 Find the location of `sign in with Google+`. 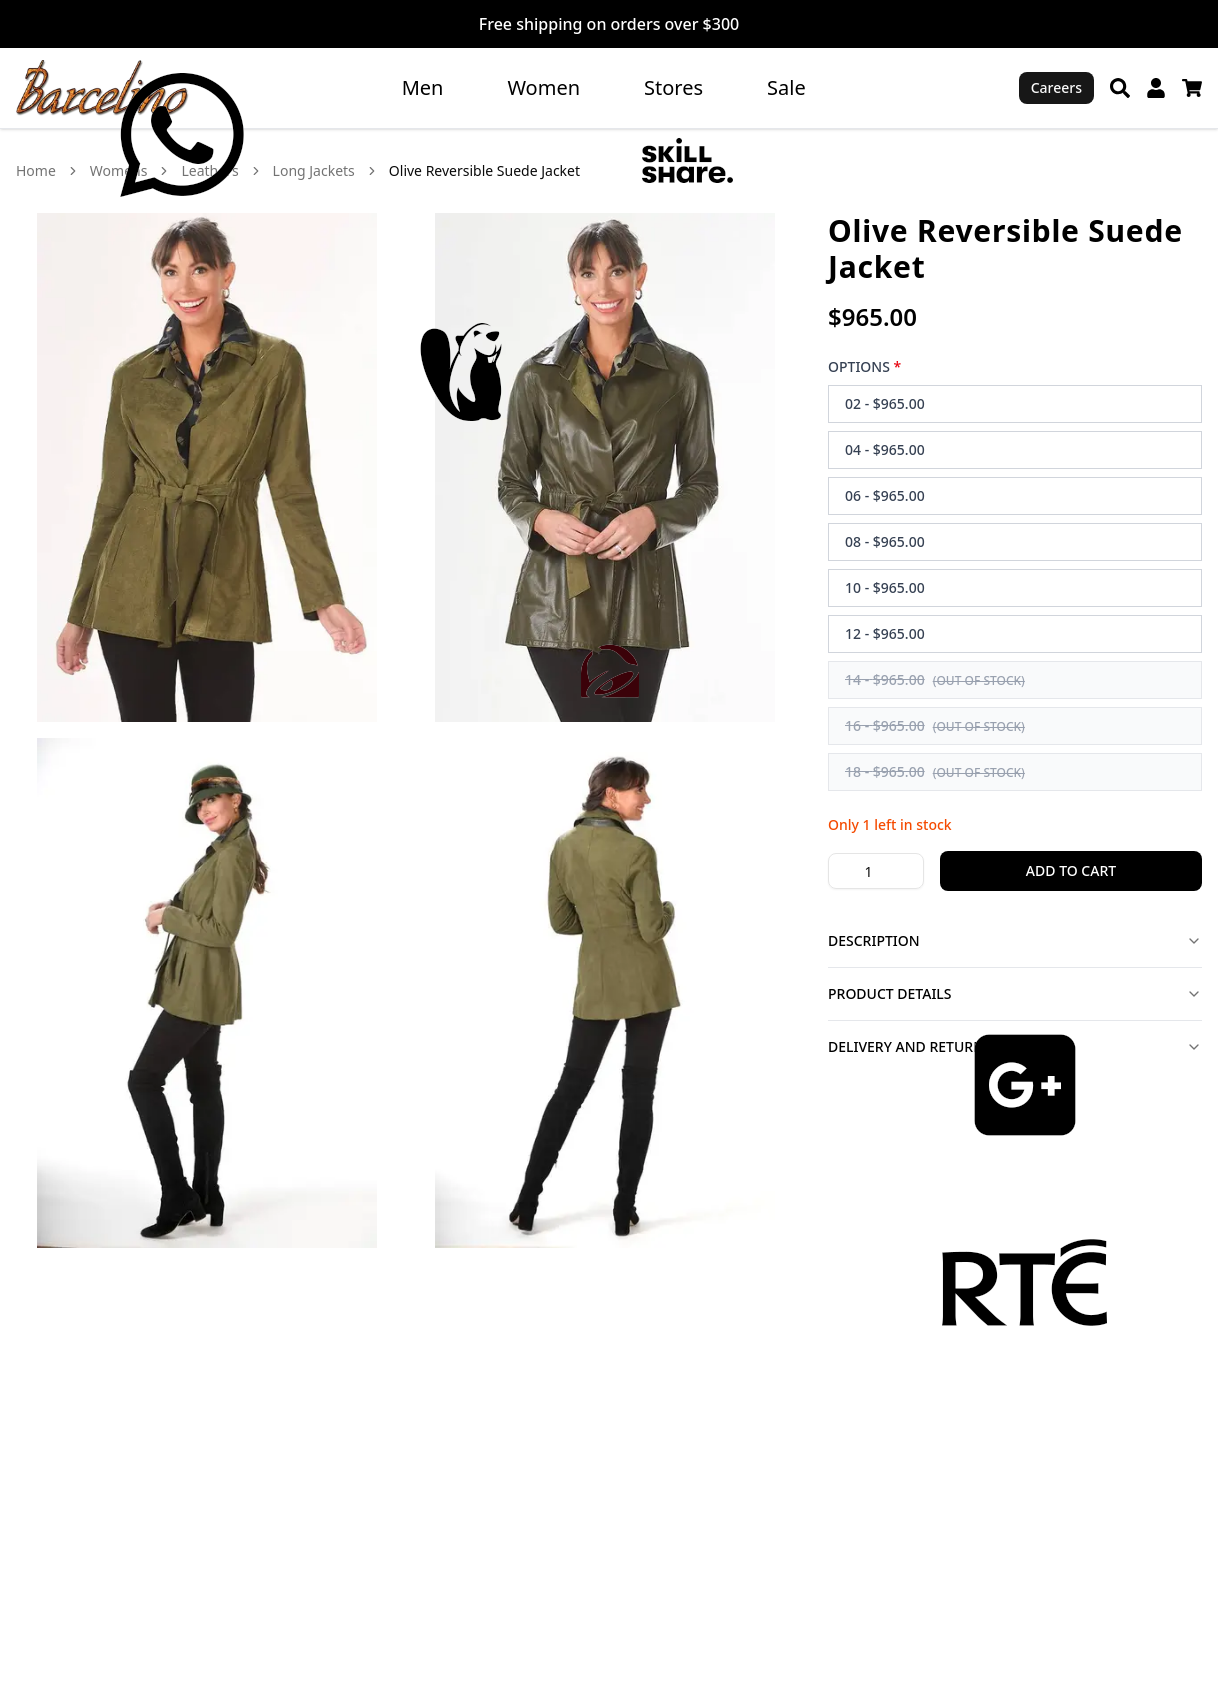

sign in with Google+ is located at coordinates (1025, 1085).